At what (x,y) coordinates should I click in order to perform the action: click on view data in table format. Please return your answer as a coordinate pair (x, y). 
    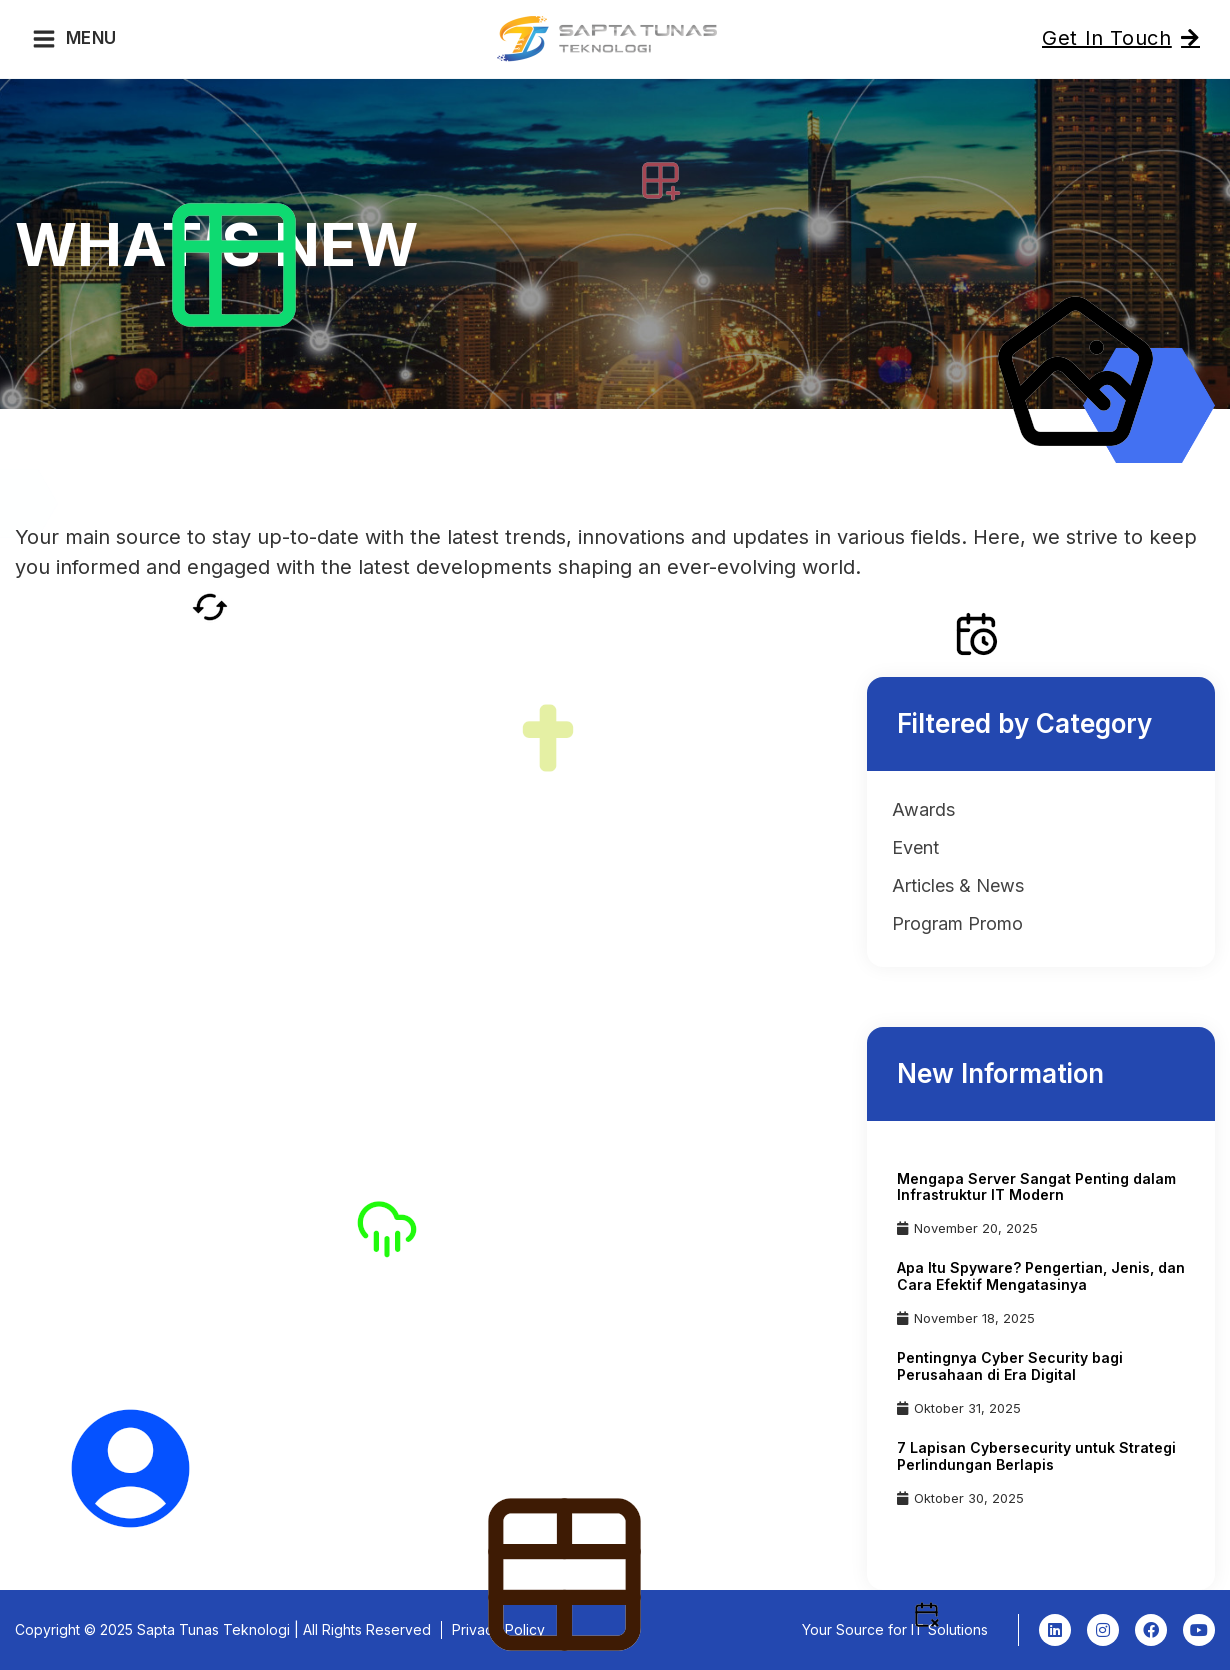
    Looking at the image, I should click on (234, 265).